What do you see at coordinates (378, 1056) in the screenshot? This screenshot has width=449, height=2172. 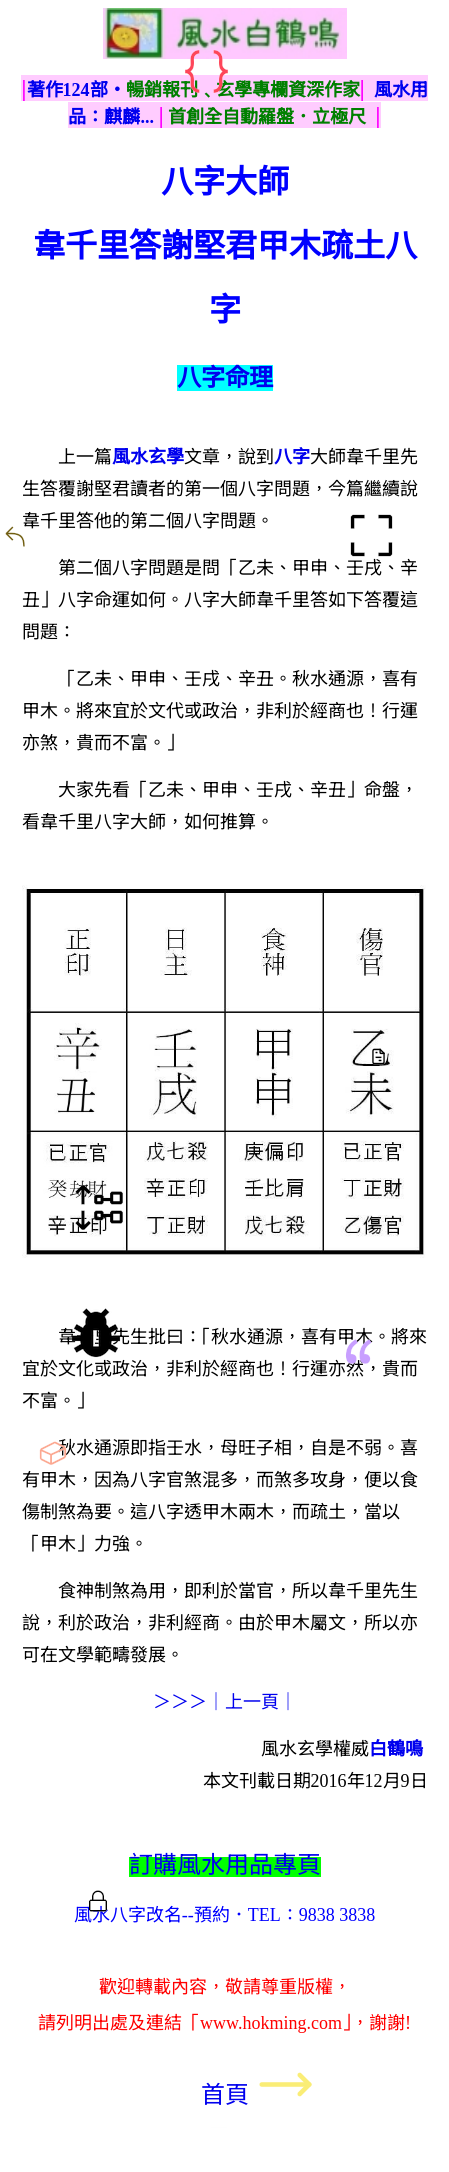 I see `view invoice or billing document` at bounding box center [378, 1056].